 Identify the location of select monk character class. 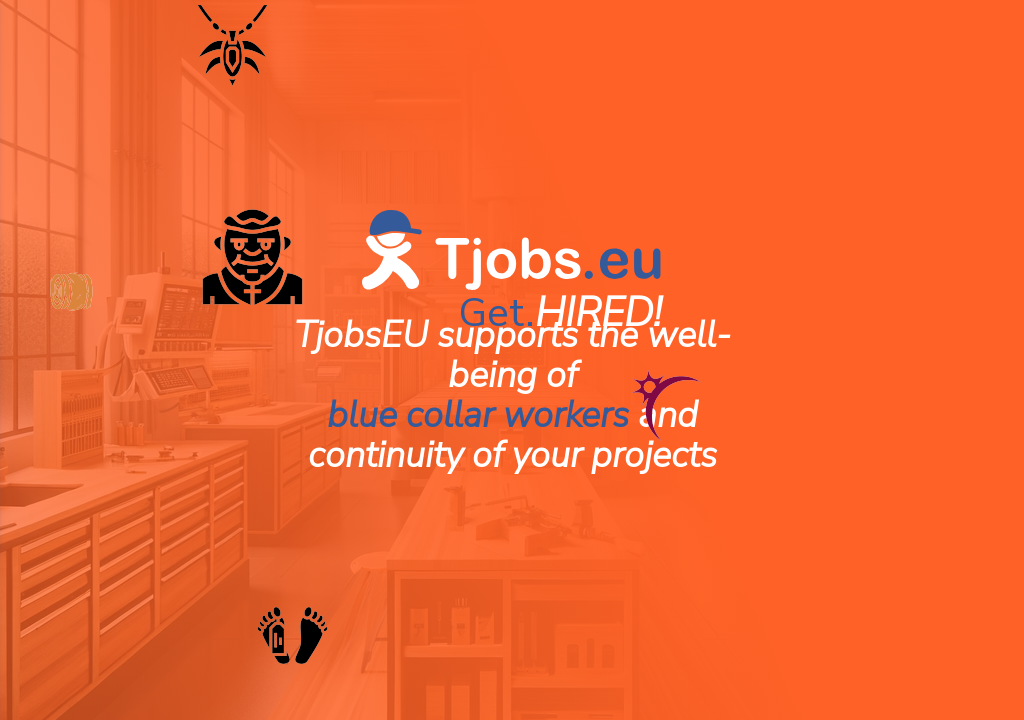
(252, 254).